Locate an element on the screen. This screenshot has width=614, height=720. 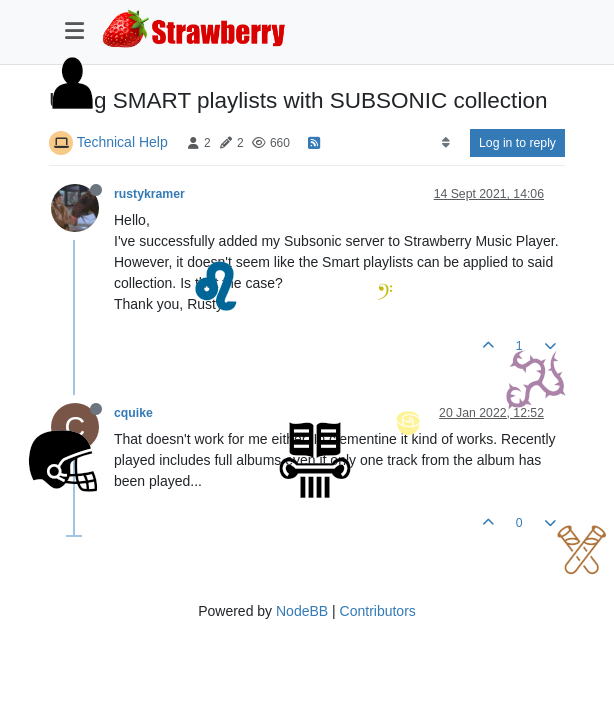
access educational or learning resources is located at coordinates (315, 459).